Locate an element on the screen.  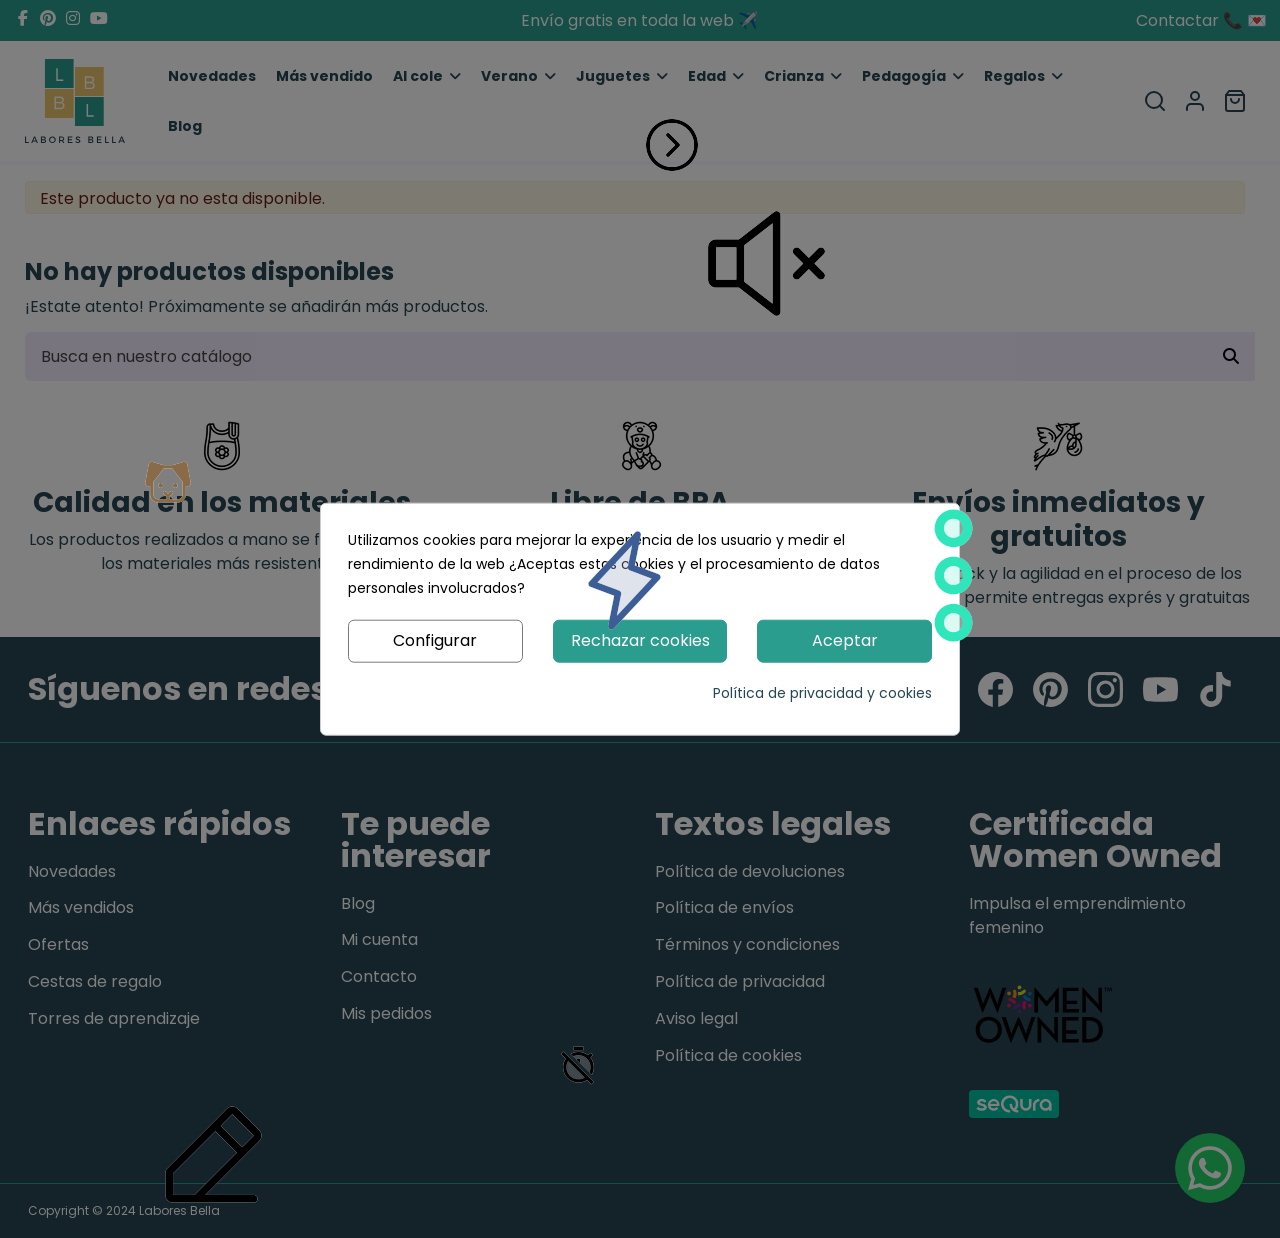
open more options menu is located at coordinates (953, 575).